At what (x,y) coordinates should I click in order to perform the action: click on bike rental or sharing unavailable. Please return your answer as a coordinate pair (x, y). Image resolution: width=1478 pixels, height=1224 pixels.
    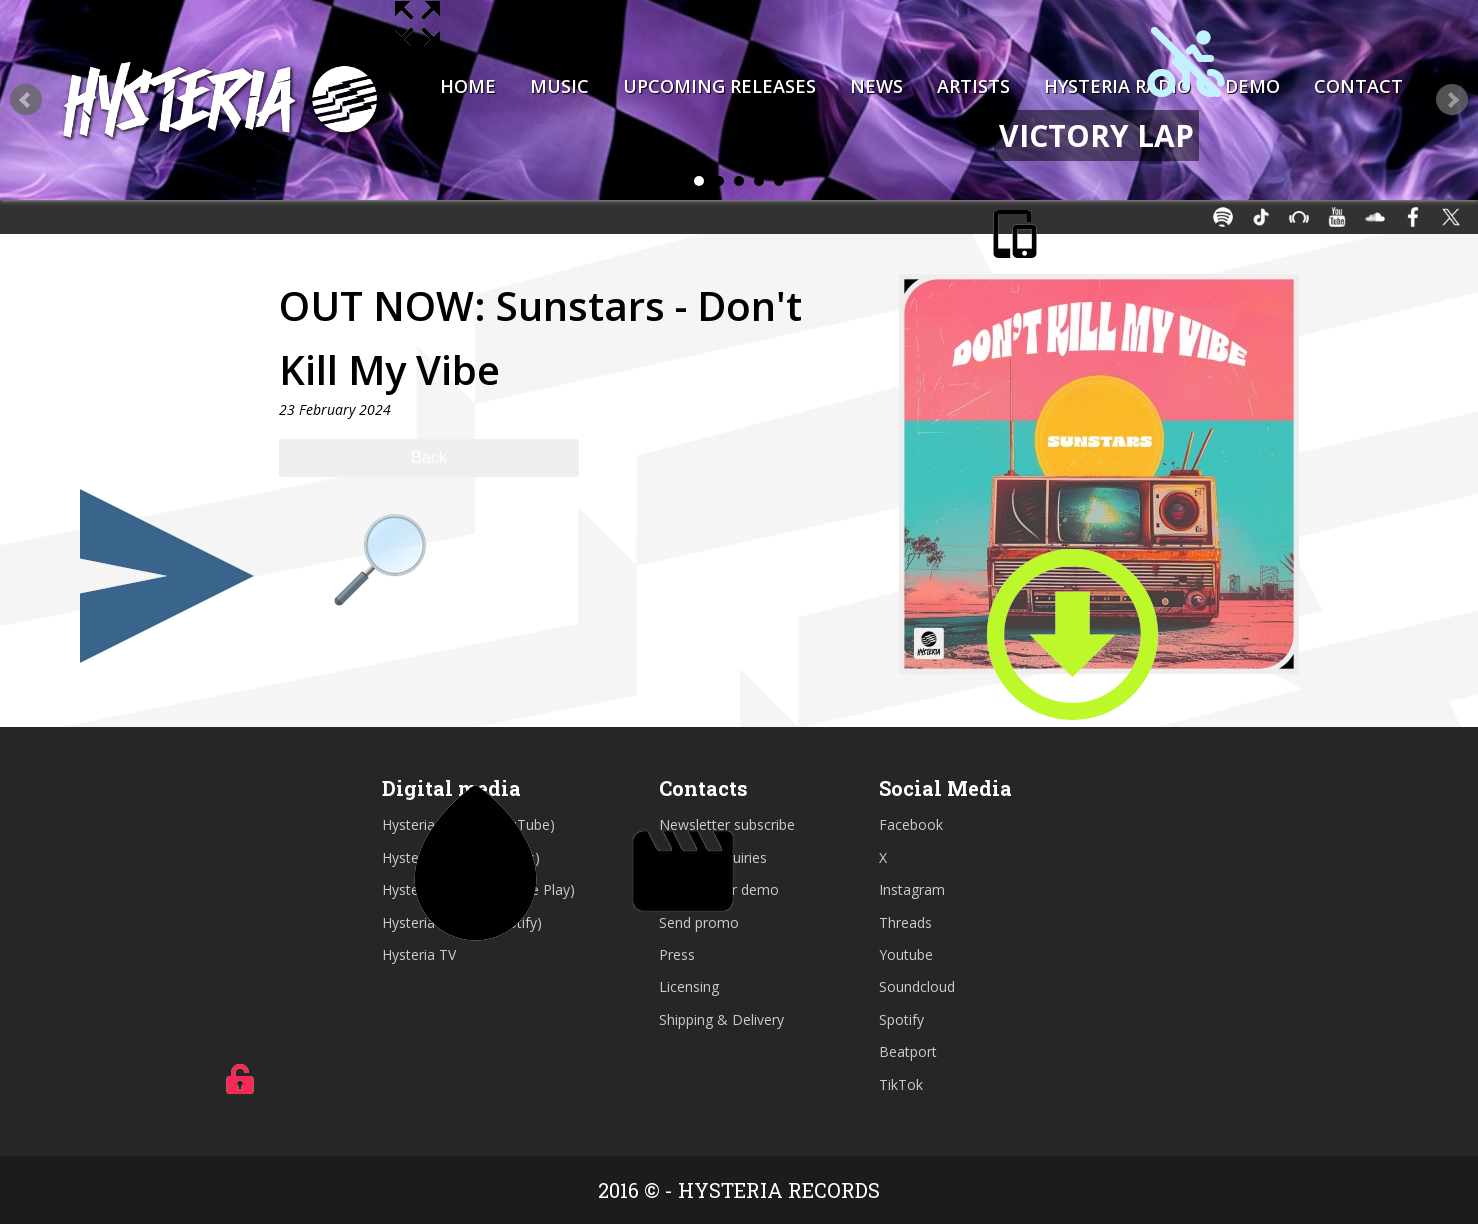
    Looking at the image, I should click on (1186, 62).